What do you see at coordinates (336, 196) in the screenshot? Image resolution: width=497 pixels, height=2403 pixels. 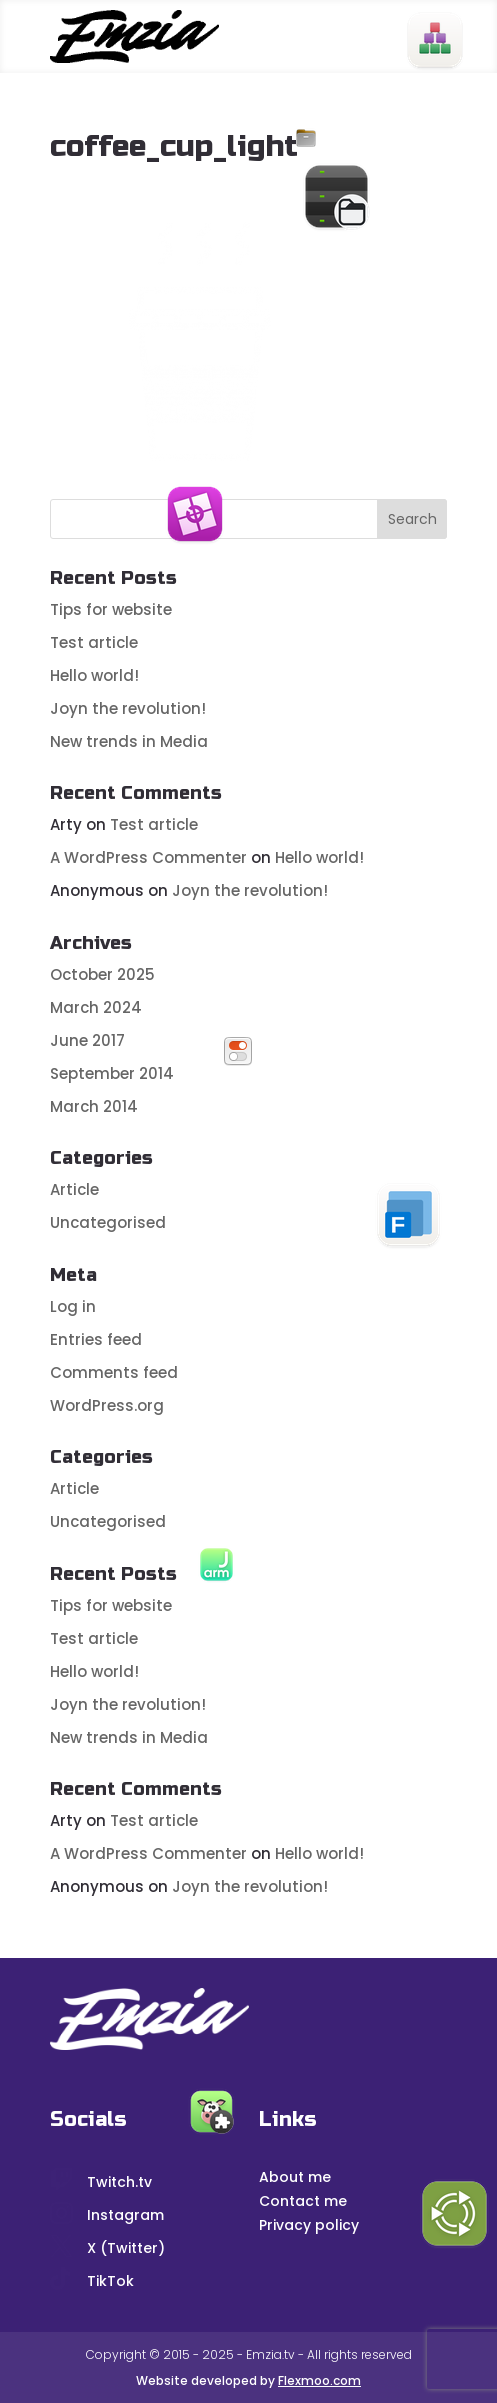 I see `configure ftp server settings` at bounding box center [336, 196].